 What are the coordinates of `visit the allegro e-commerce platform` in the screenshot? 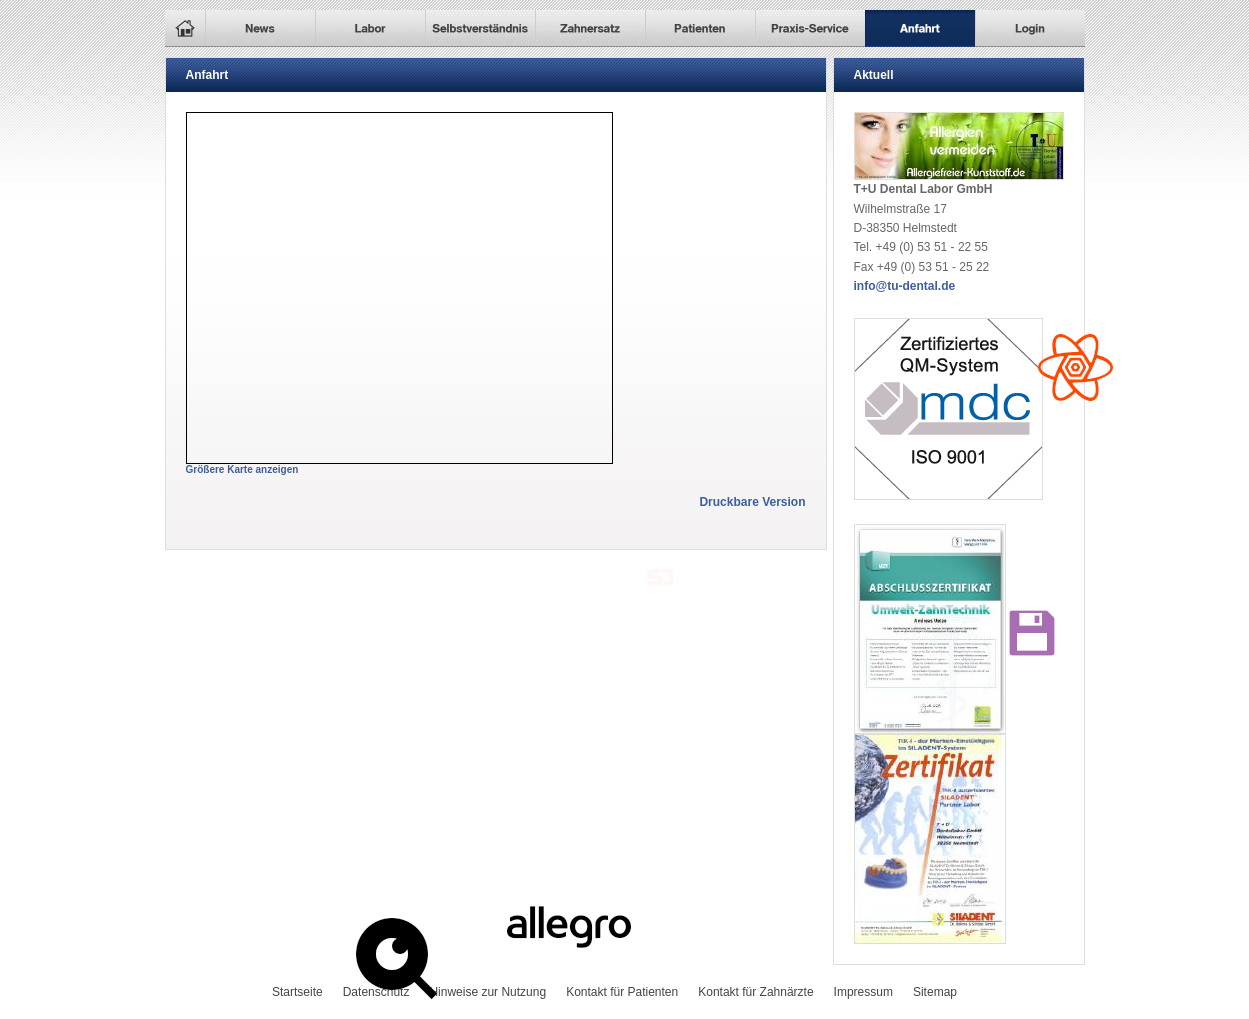 It's located at (569, 927).